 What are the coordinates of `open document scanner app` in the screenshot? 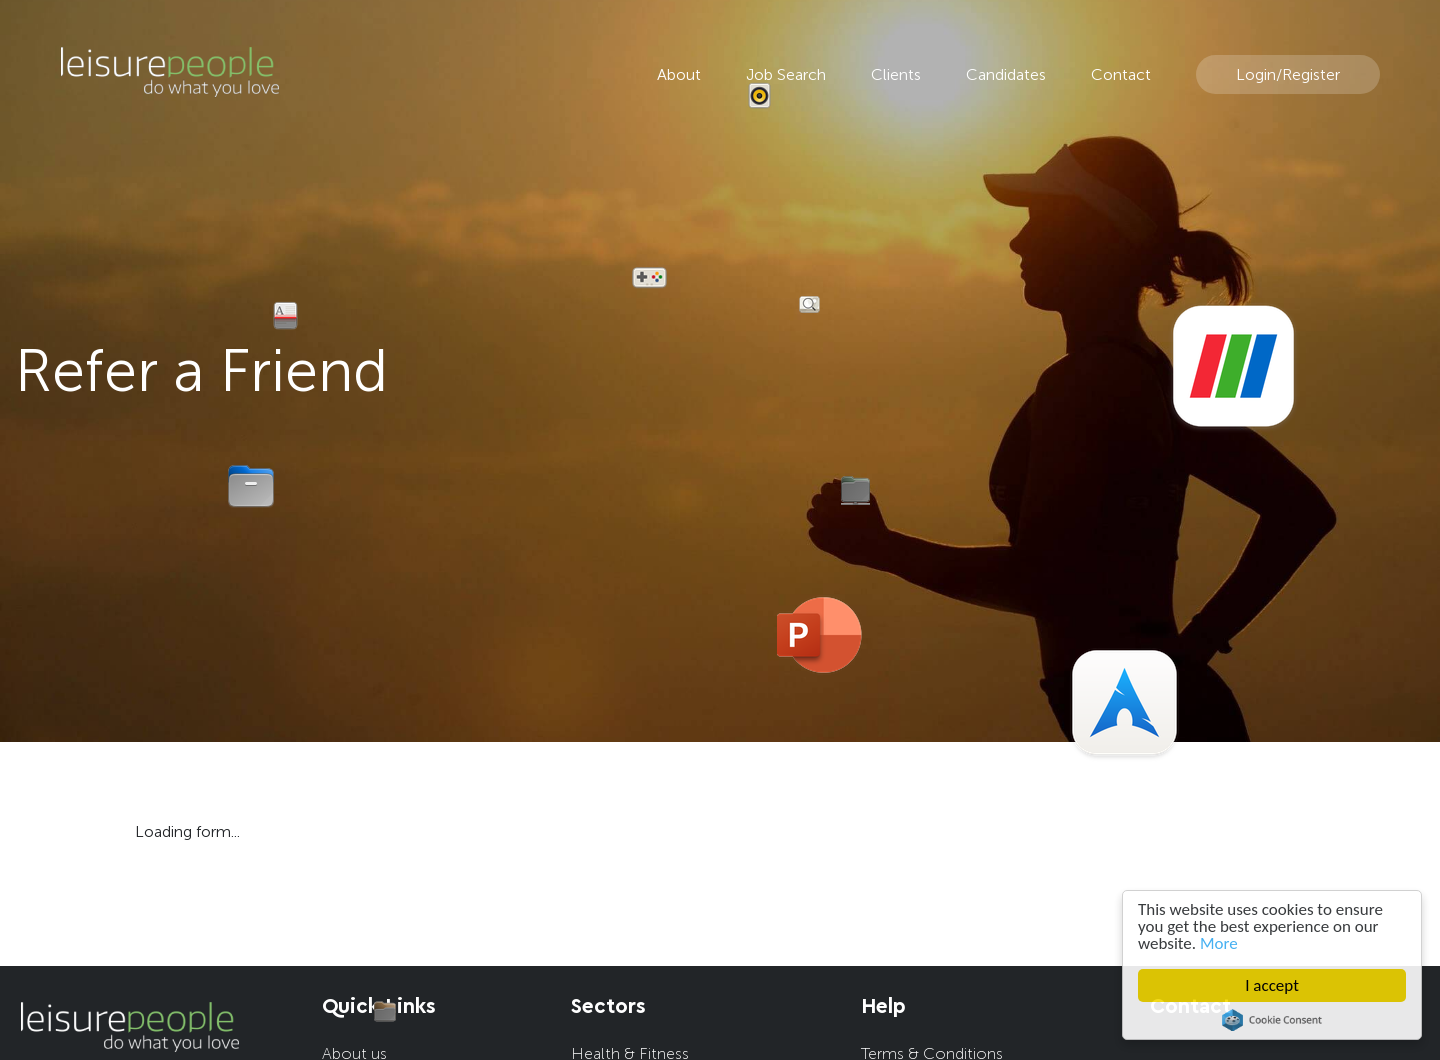 It's located at (285, 315).